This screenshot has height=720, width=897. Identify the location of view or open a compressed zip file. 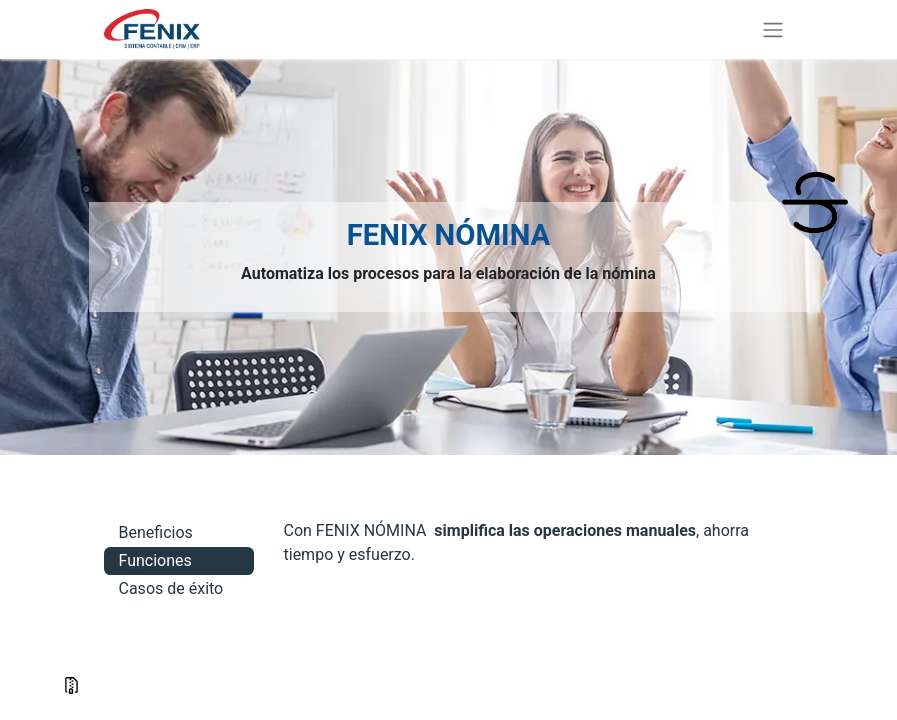
(71, 685).